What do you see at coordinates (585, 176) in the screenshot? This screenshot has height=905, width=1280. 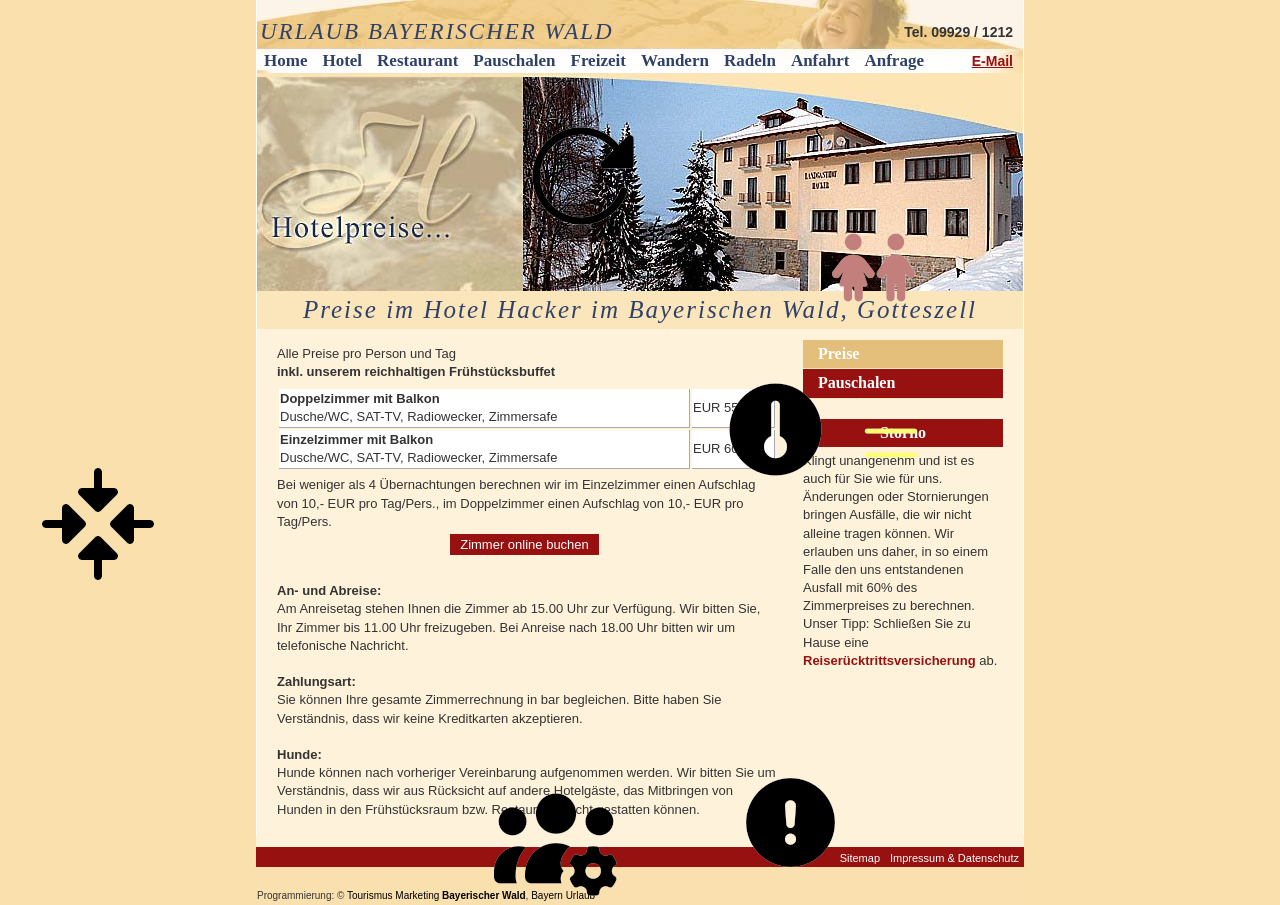 I see `refresh the current page or content` at bounding box center [585, 176].